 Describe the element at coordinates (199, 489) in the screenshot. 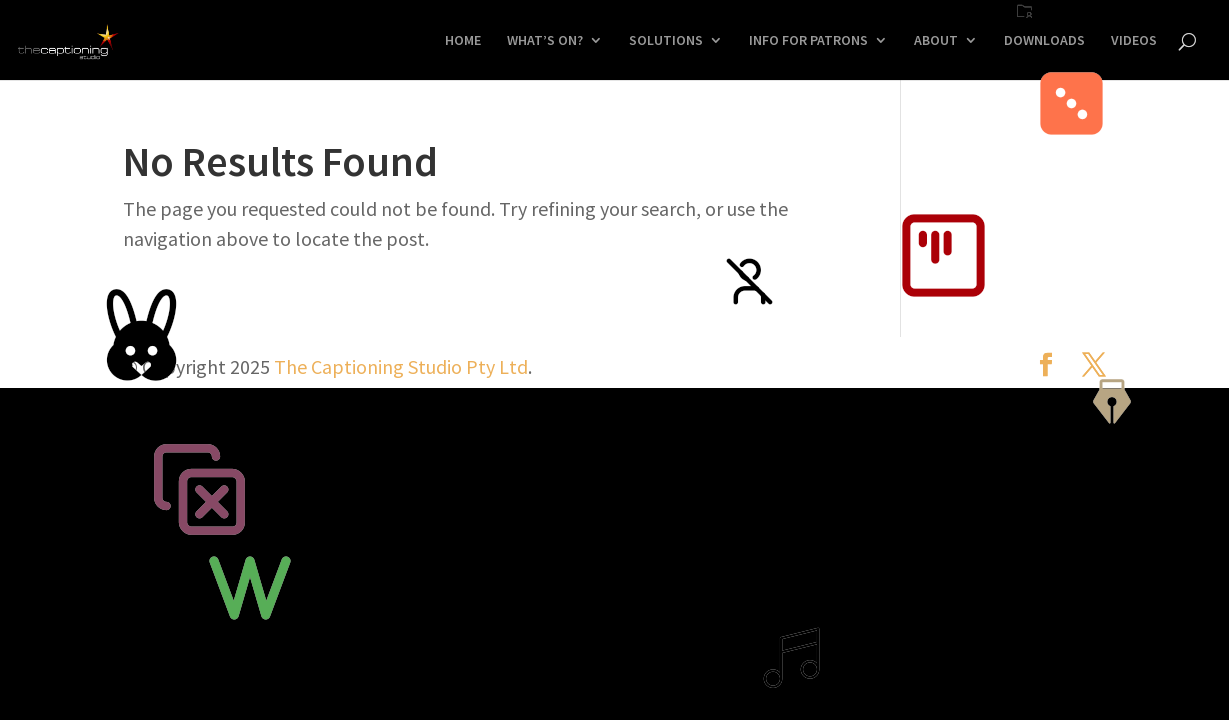

I see `cancel or clear clipboard content` at that location.